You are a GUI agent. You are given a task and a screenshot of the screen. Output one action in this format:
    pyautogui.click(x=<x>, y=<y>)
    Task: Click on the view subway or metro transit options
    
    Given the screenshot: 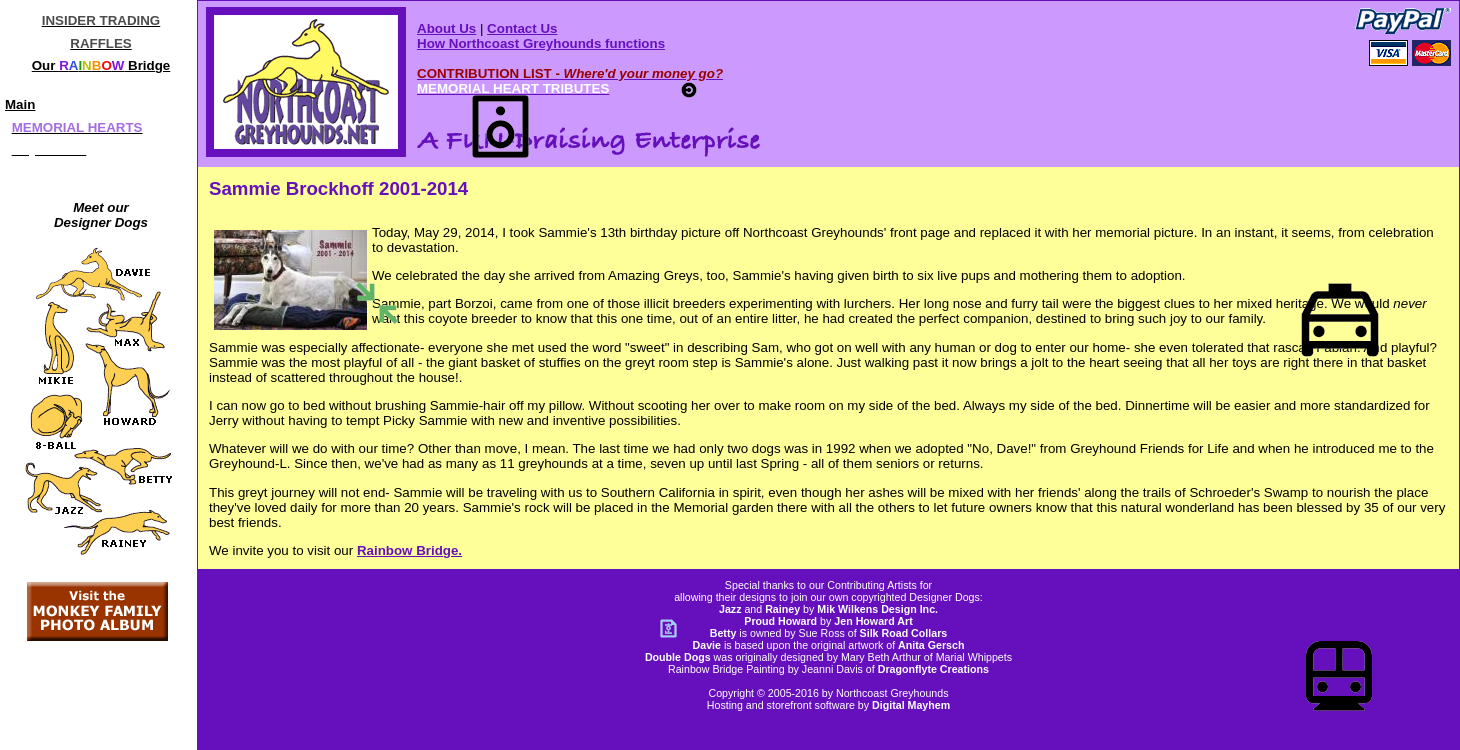 What is the action you would take?
    pyautogui.click(x=1339, y=674)
    